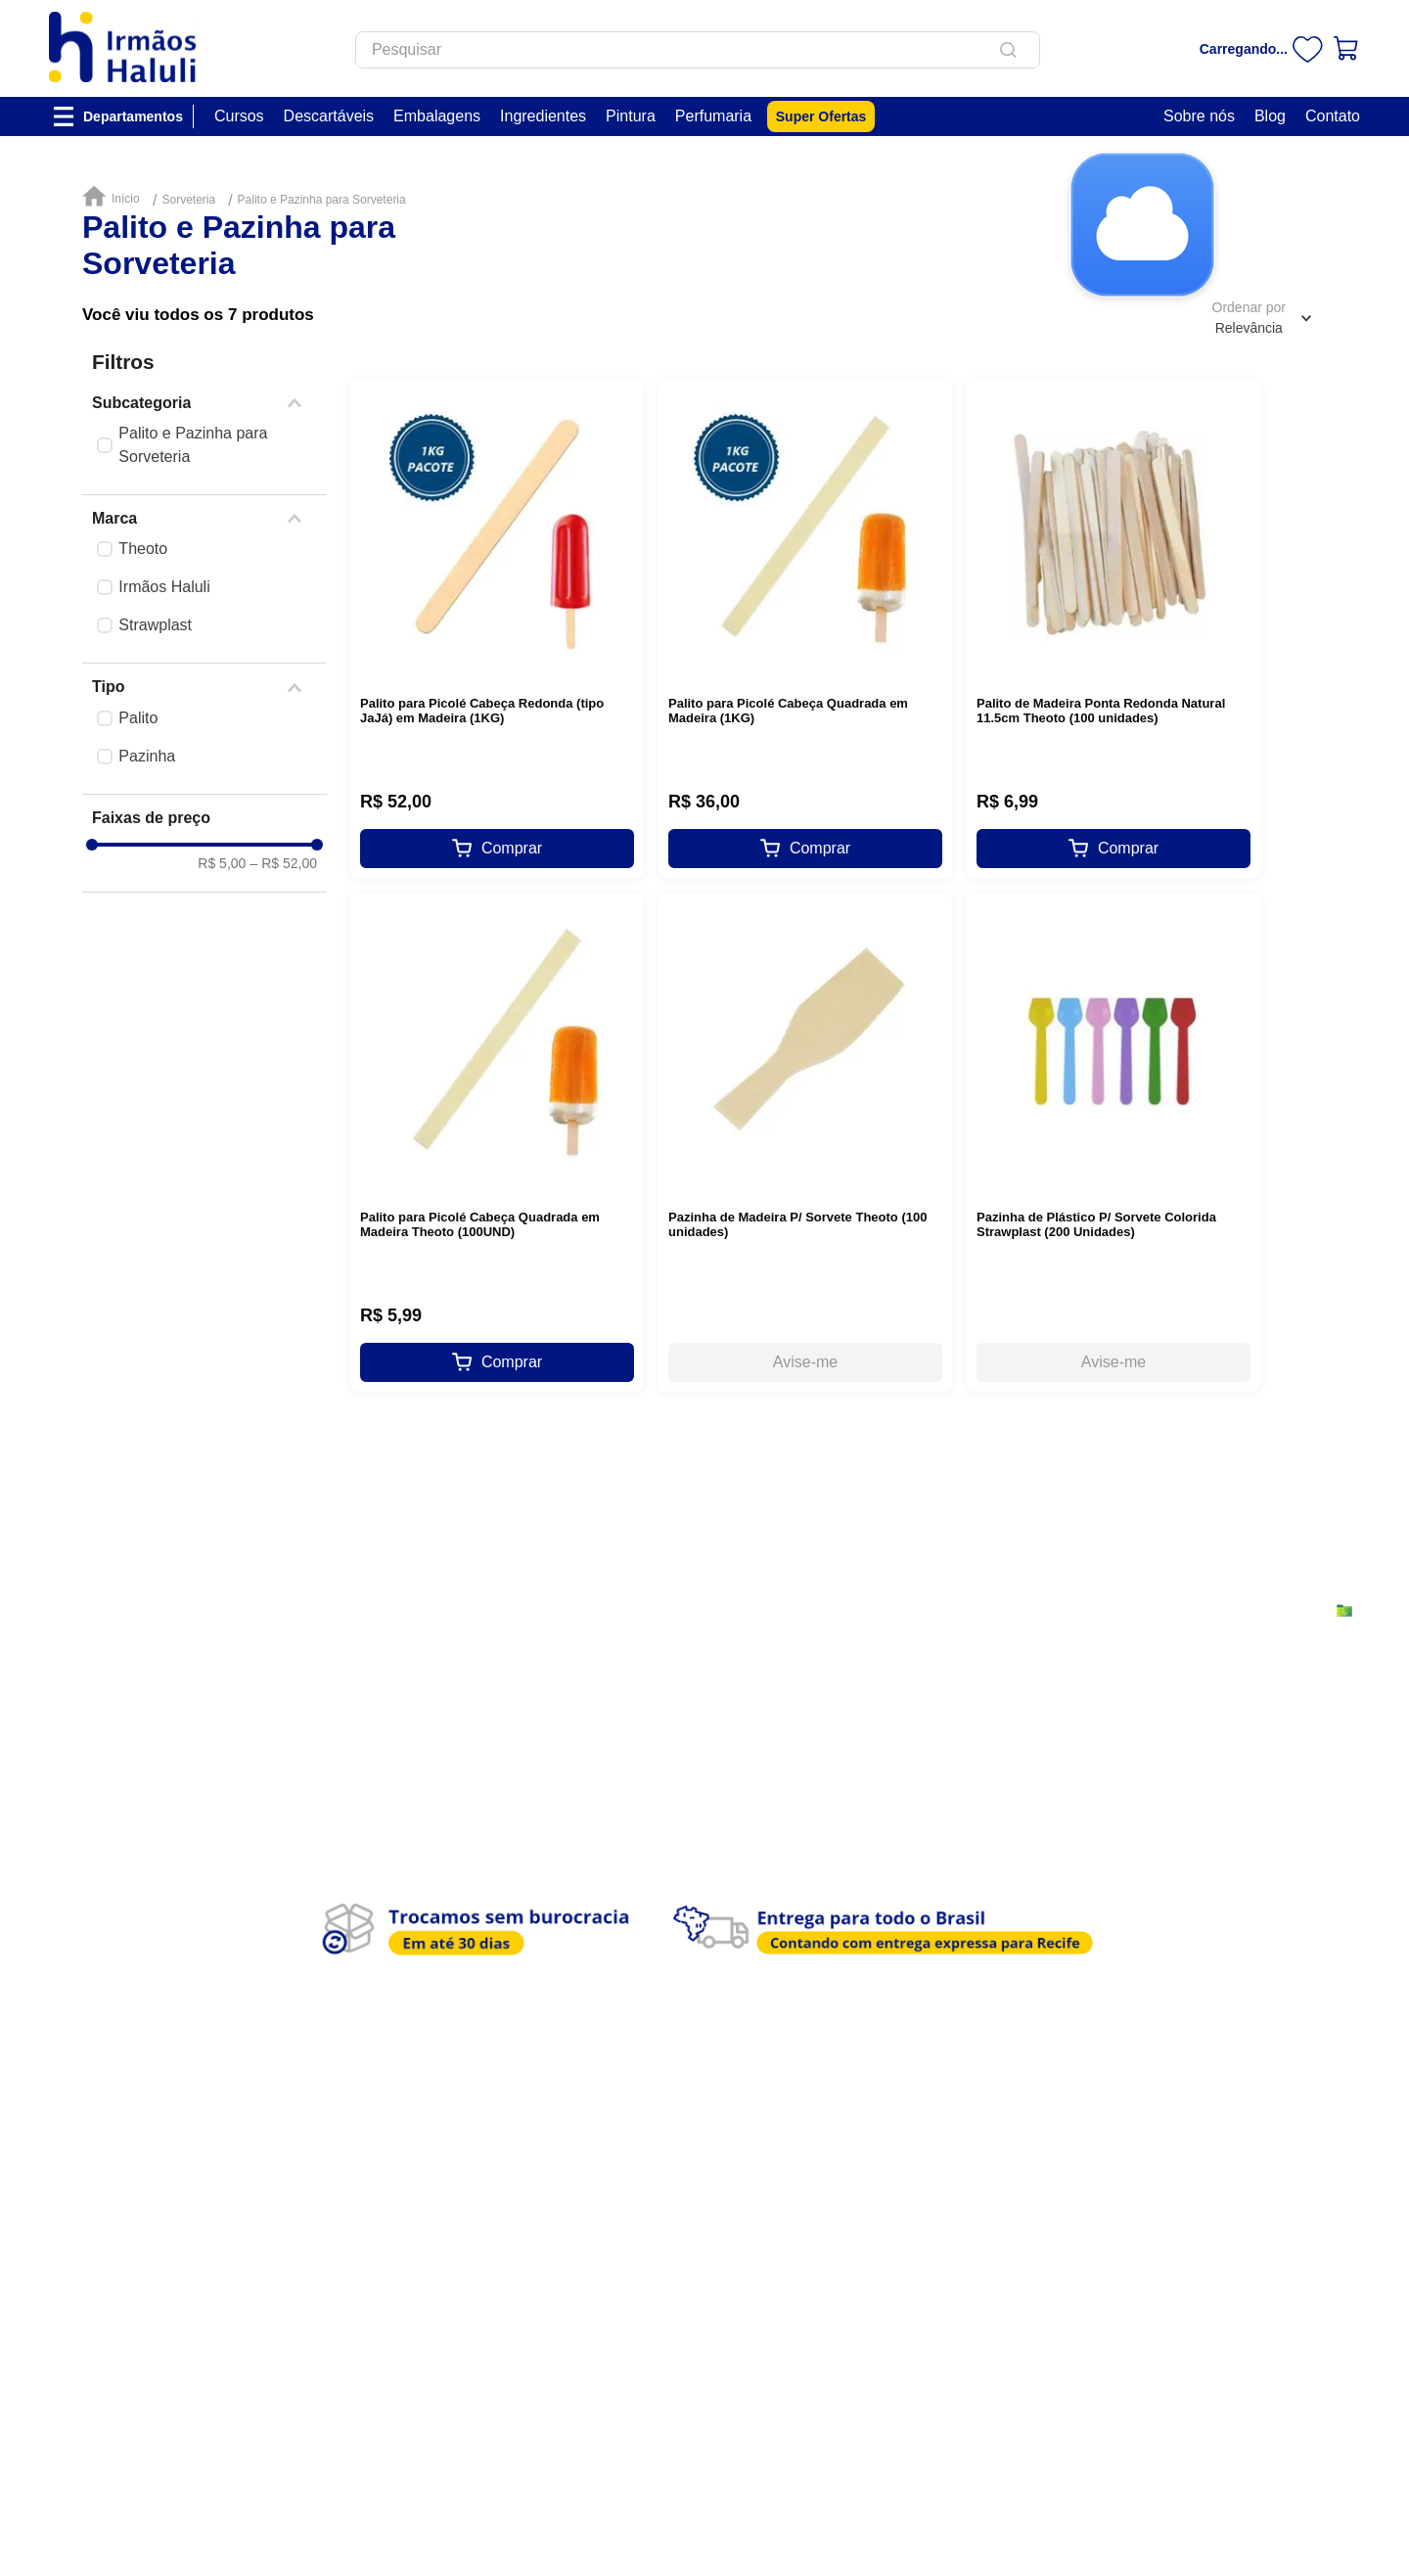 This screenshot has height=2576, width=1409. Describe the element at coordinates (1142, 224) in the screenshot. I see `access cloud storage or services` at that location.